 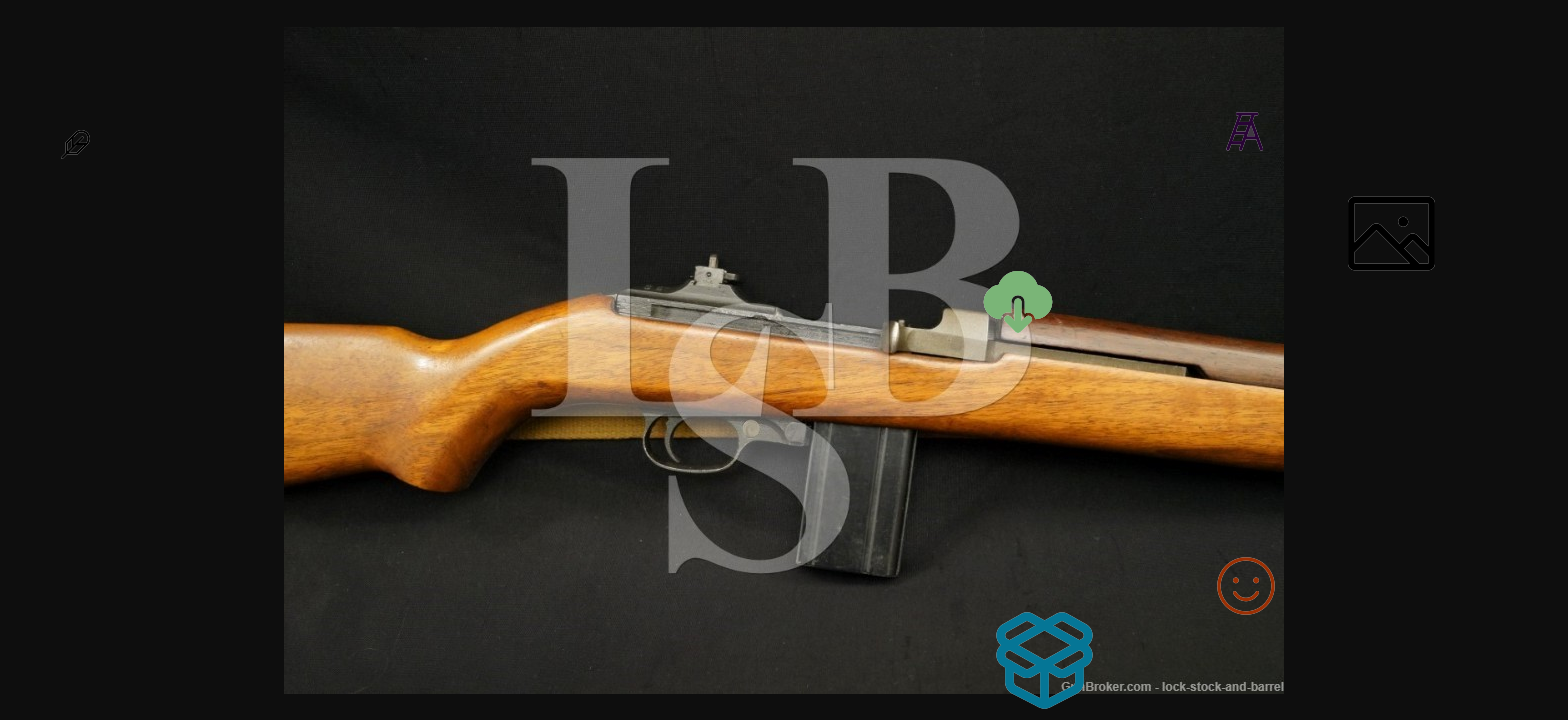 I want to click on download file from cloud storage, so click(x=1018, y=302).